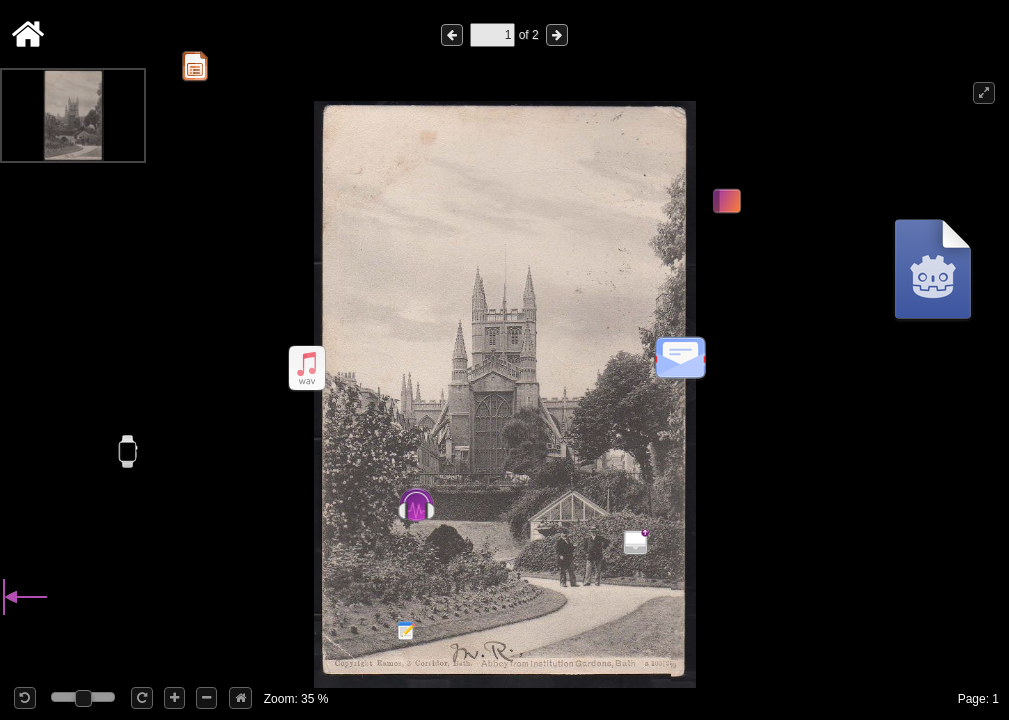  What do you see at coordinates (727, 200) in the screenshot?
I see `access the desktop folder` at bounding box center [727, 200].